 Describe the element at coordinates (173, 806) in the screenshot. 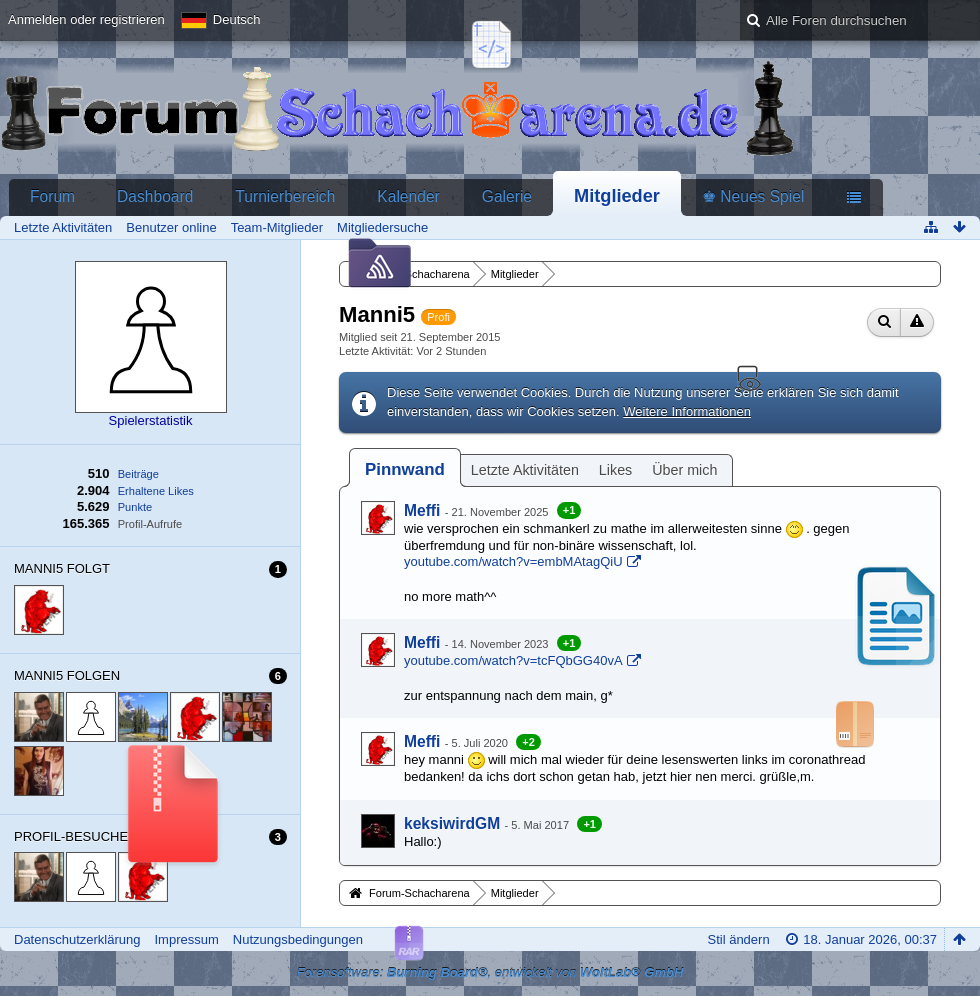

I see `an lzop compressed archive file` at that location.